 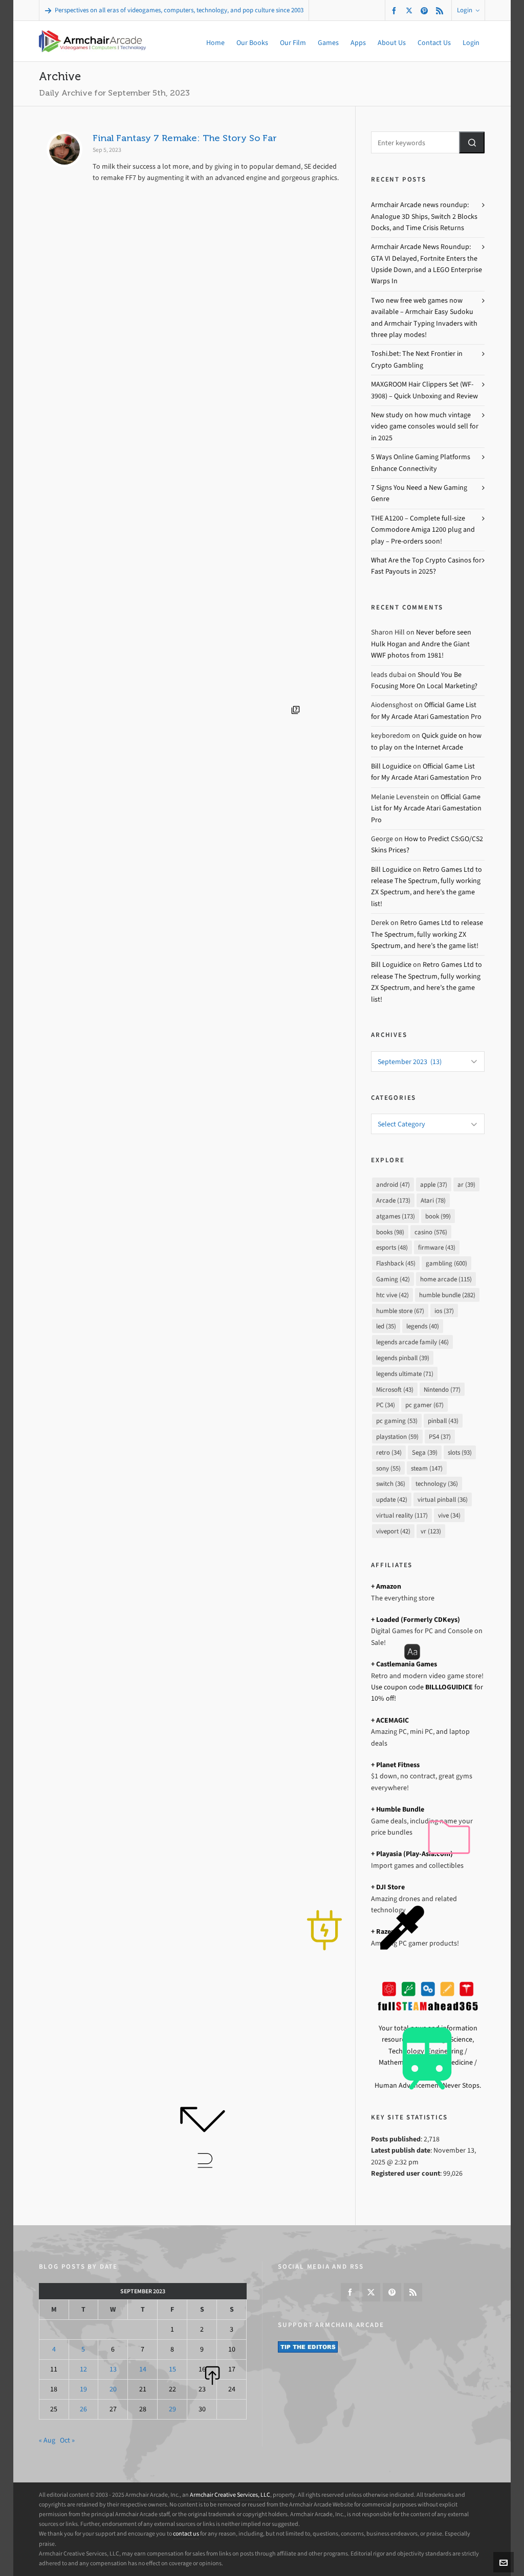 What do you see at coordinates (324, 1930) in the screenshot?
I see `indicates device is currently charging` at bounding box center [324, 1930].